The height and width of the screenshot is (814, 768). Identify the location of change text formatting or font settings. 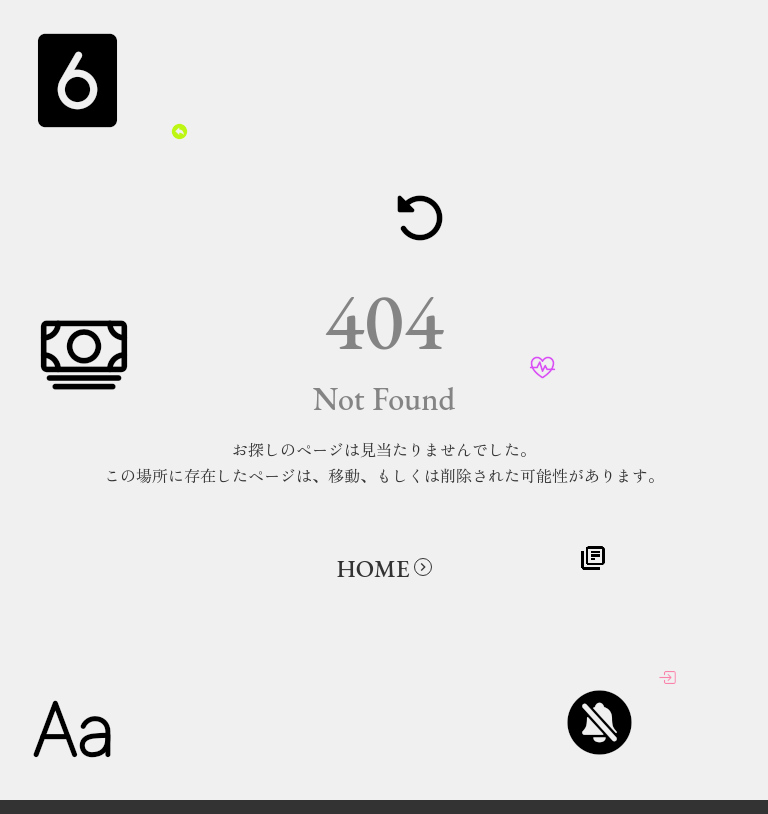
(72, 729).